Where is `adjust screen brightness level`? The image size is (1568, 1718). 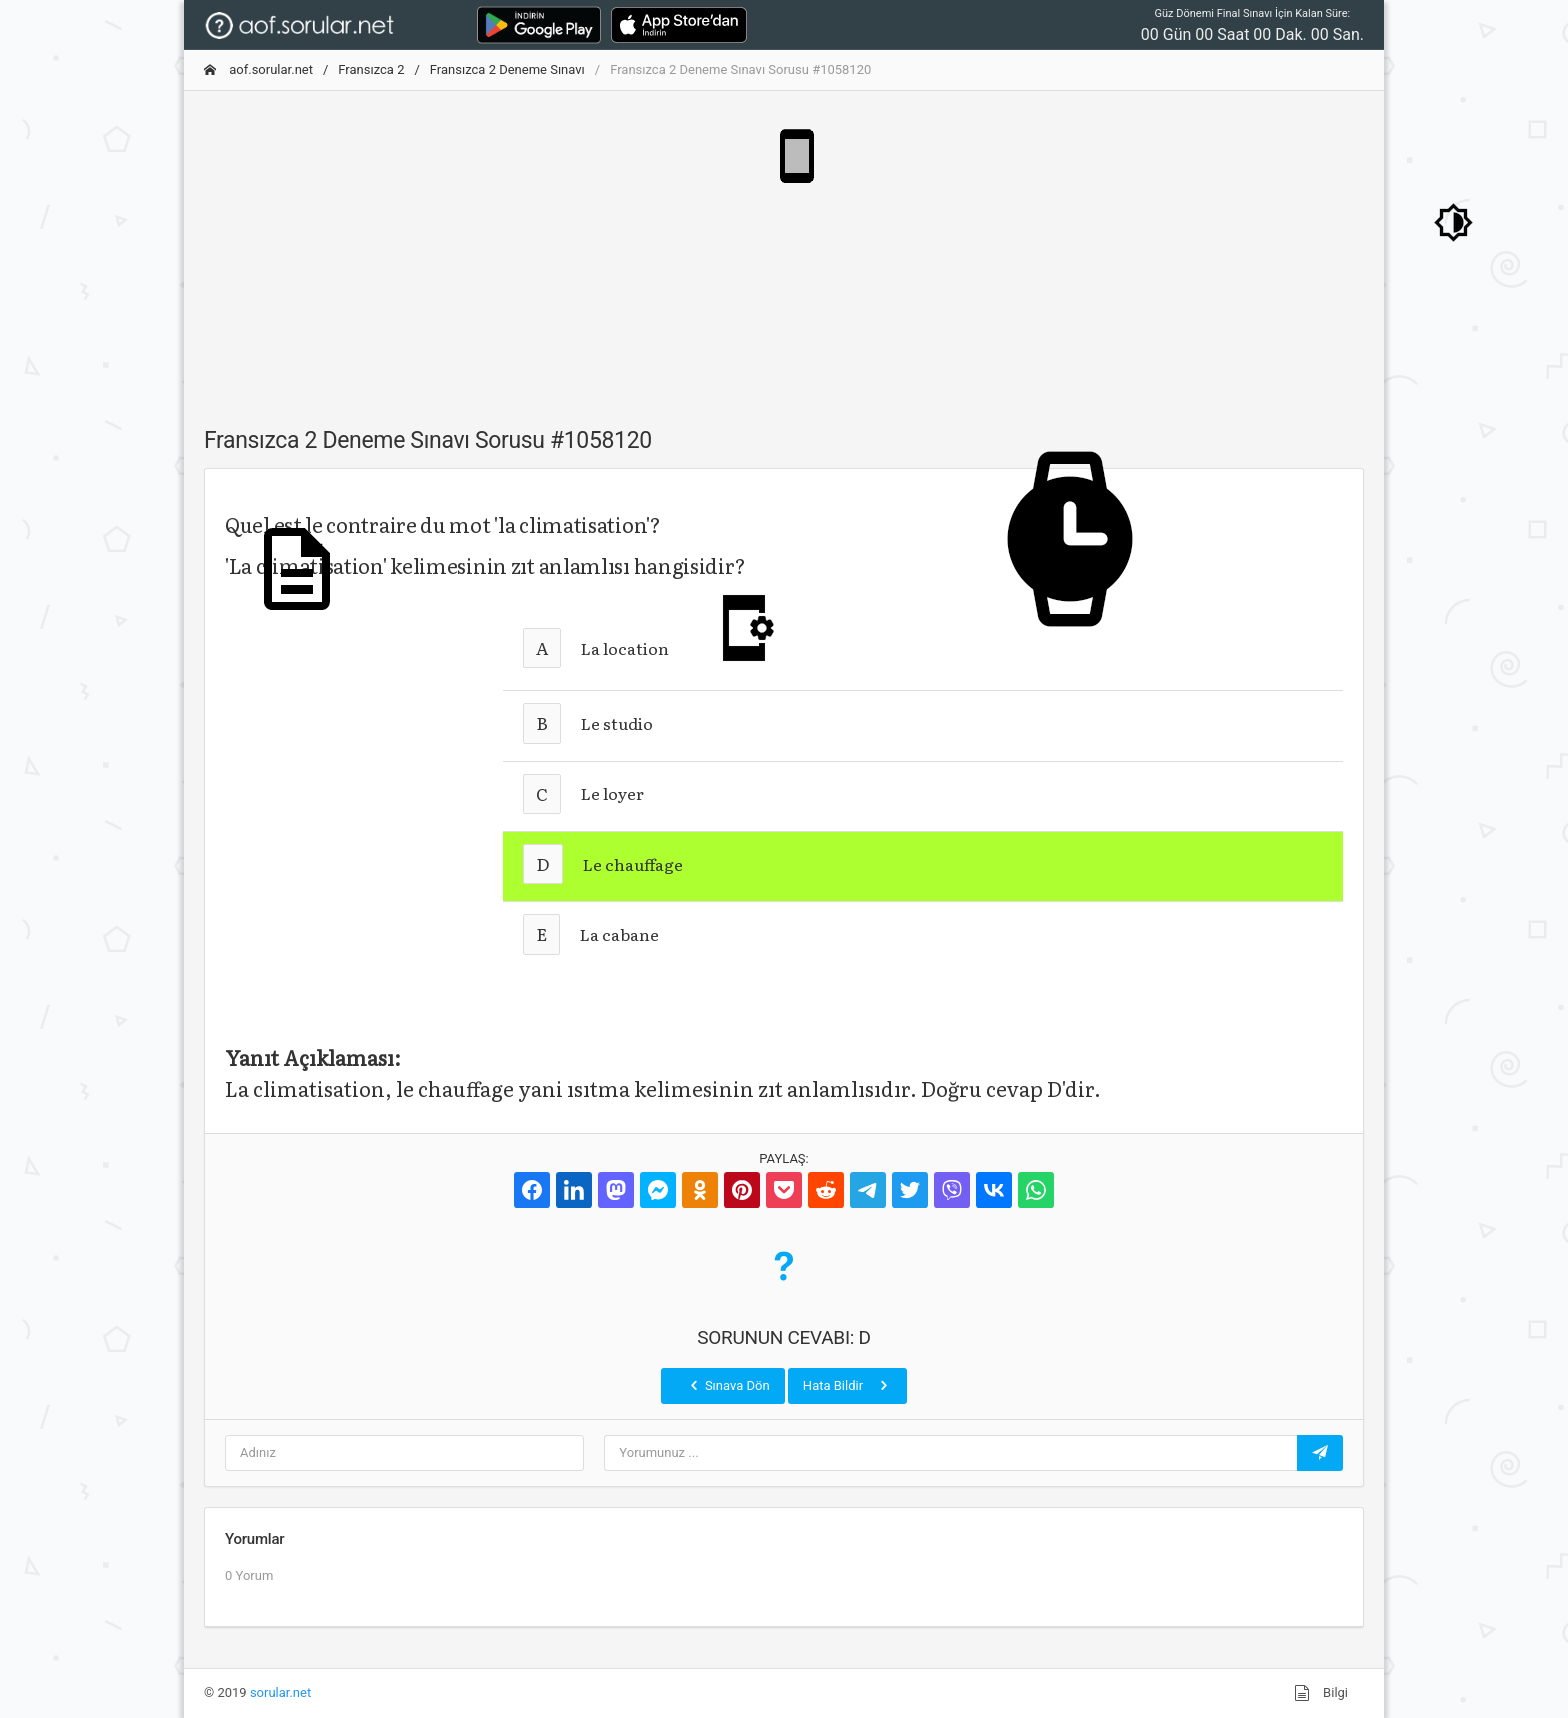 adjust screen brightness level is located at coordinates (1453, 222).